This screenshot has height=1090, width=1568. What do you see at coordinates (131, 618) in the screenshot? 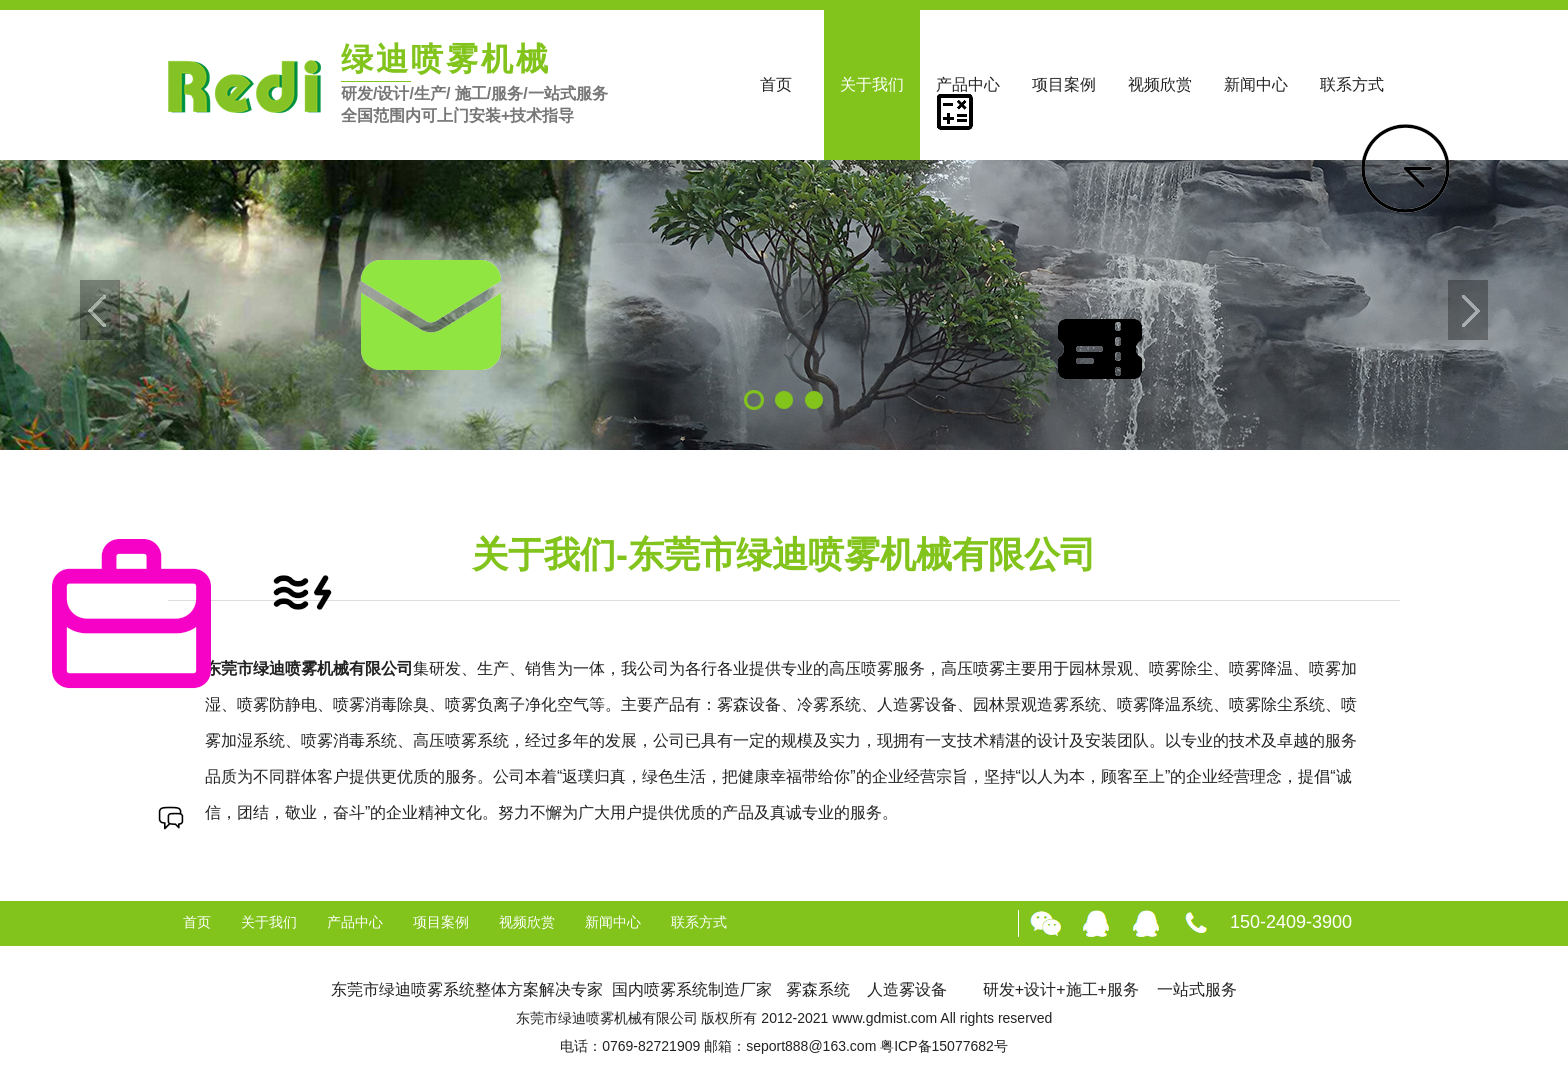
I see `access work or business-related content` at bounding box center [131, 618].